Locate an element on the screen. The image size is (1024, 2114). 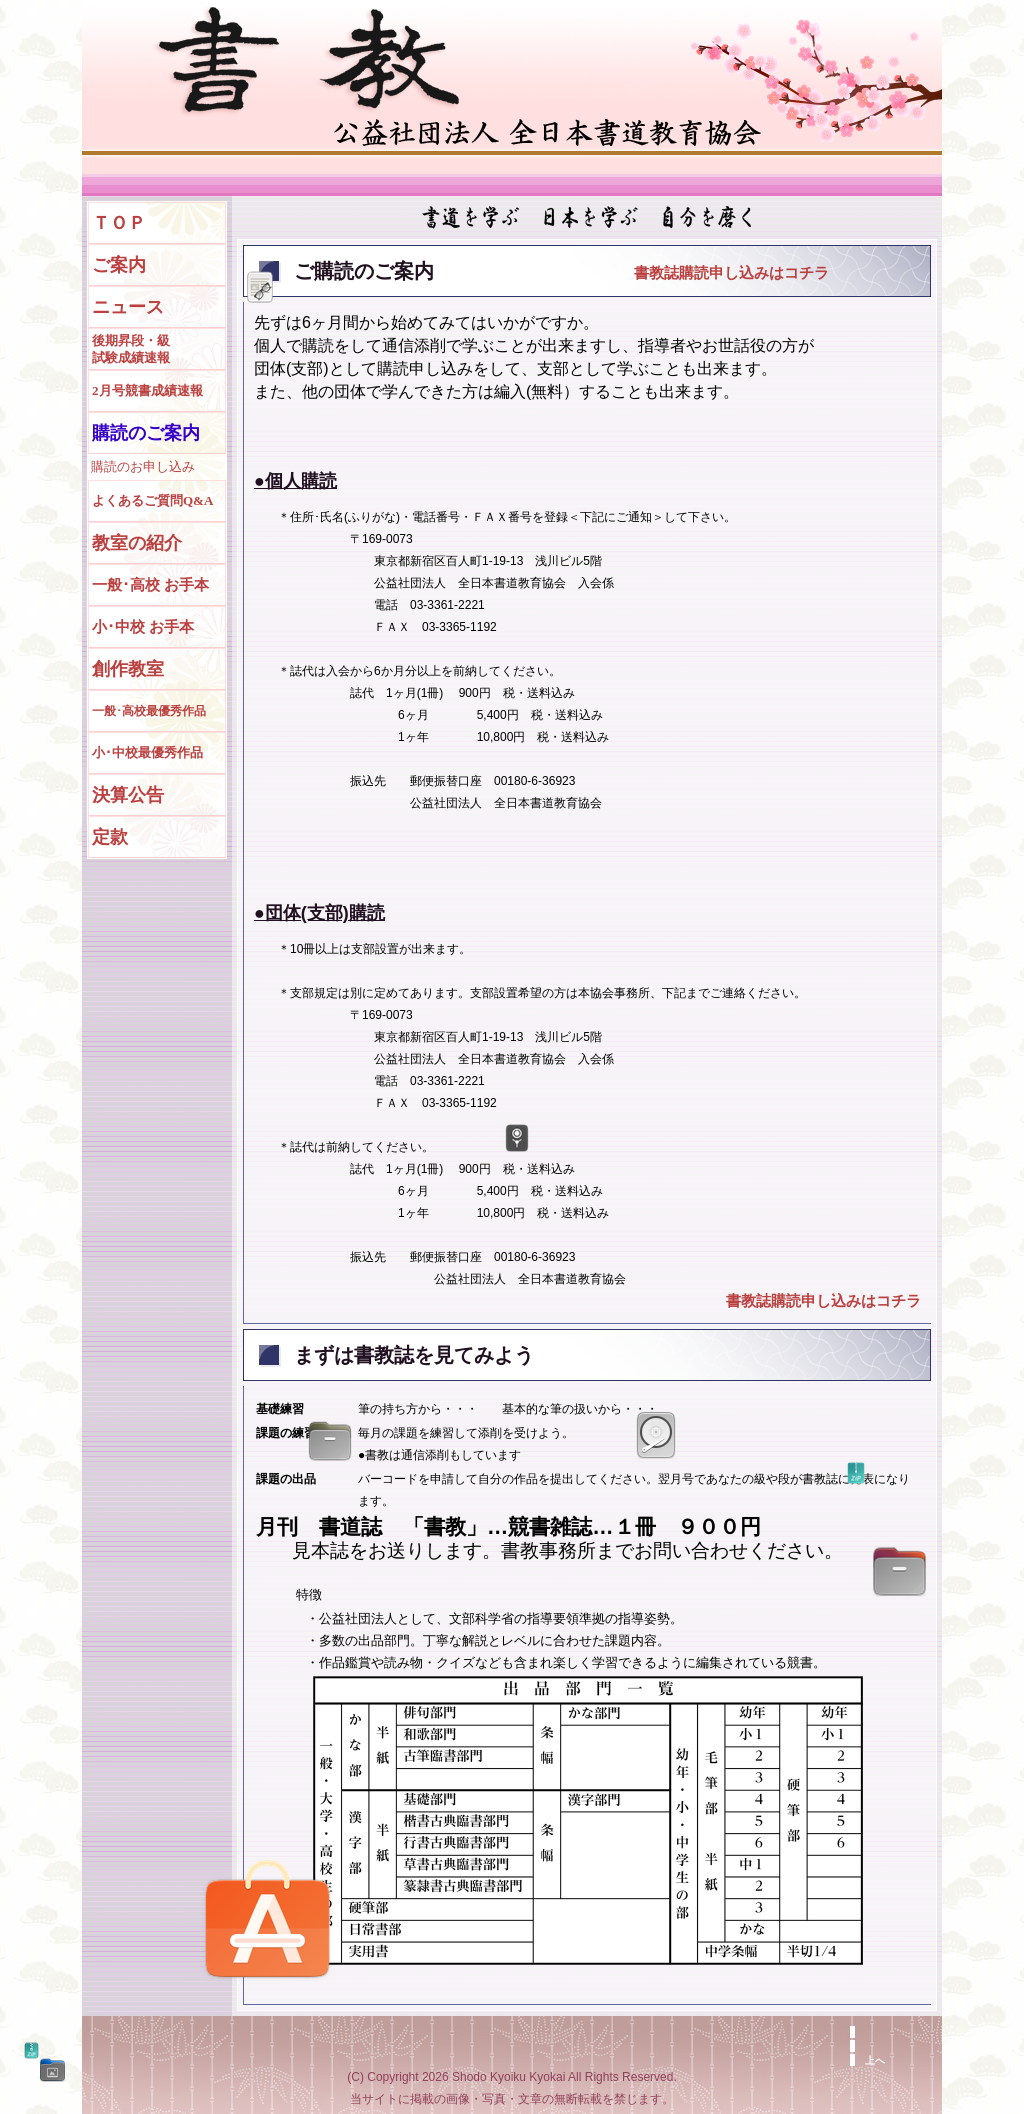
open the documents app is located at coordinates (260, 287).